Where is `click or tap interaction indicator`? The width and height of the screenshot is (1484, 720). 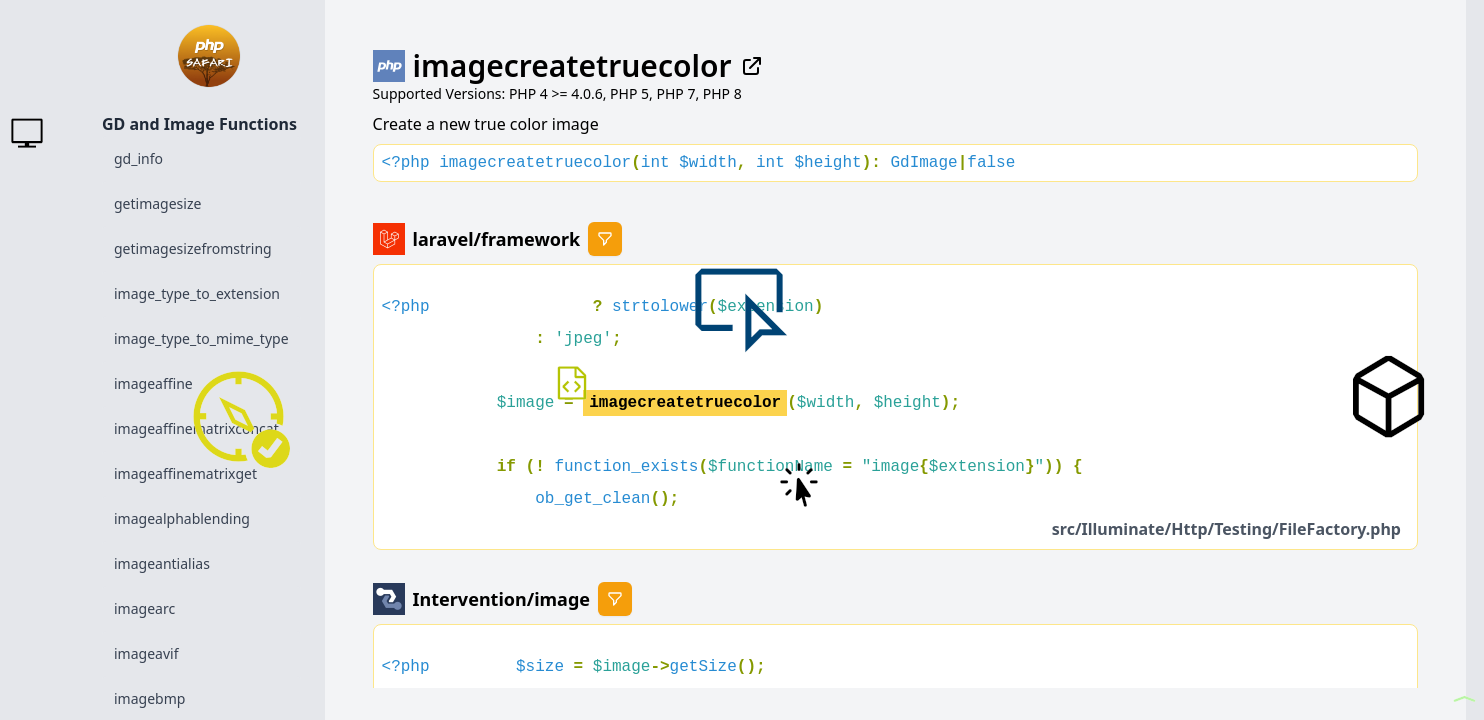
click or tap interaction indicator is located at coordinates (799, 485).